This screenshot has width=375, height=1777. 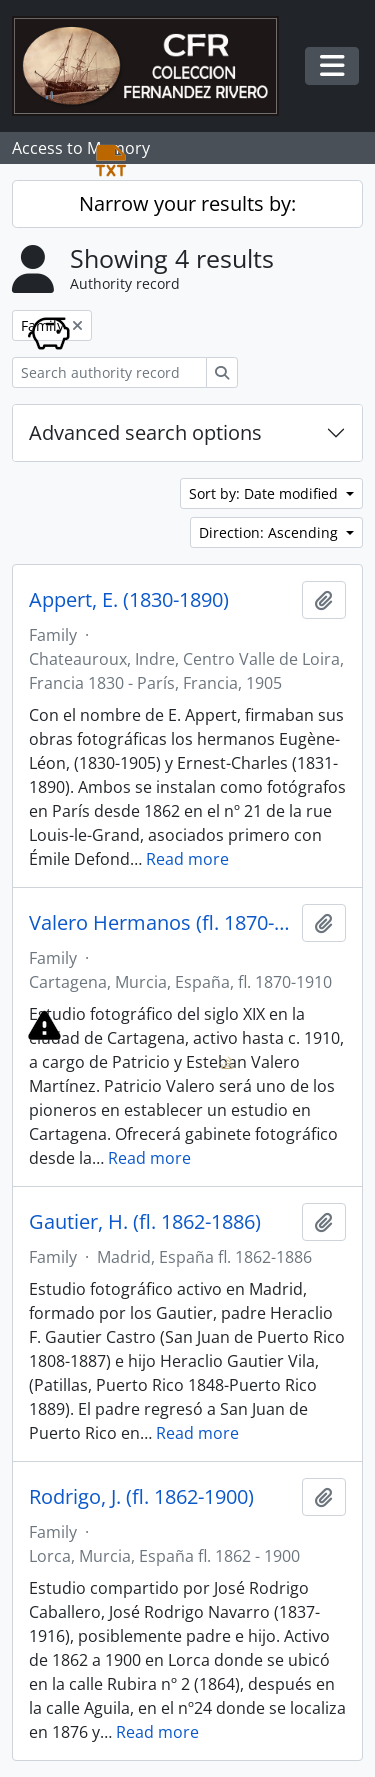 What do you see at coordinates (44, 1024) in the screenshot?
I see `indicates a warning or caution state` at bounding box center [44, 1024].